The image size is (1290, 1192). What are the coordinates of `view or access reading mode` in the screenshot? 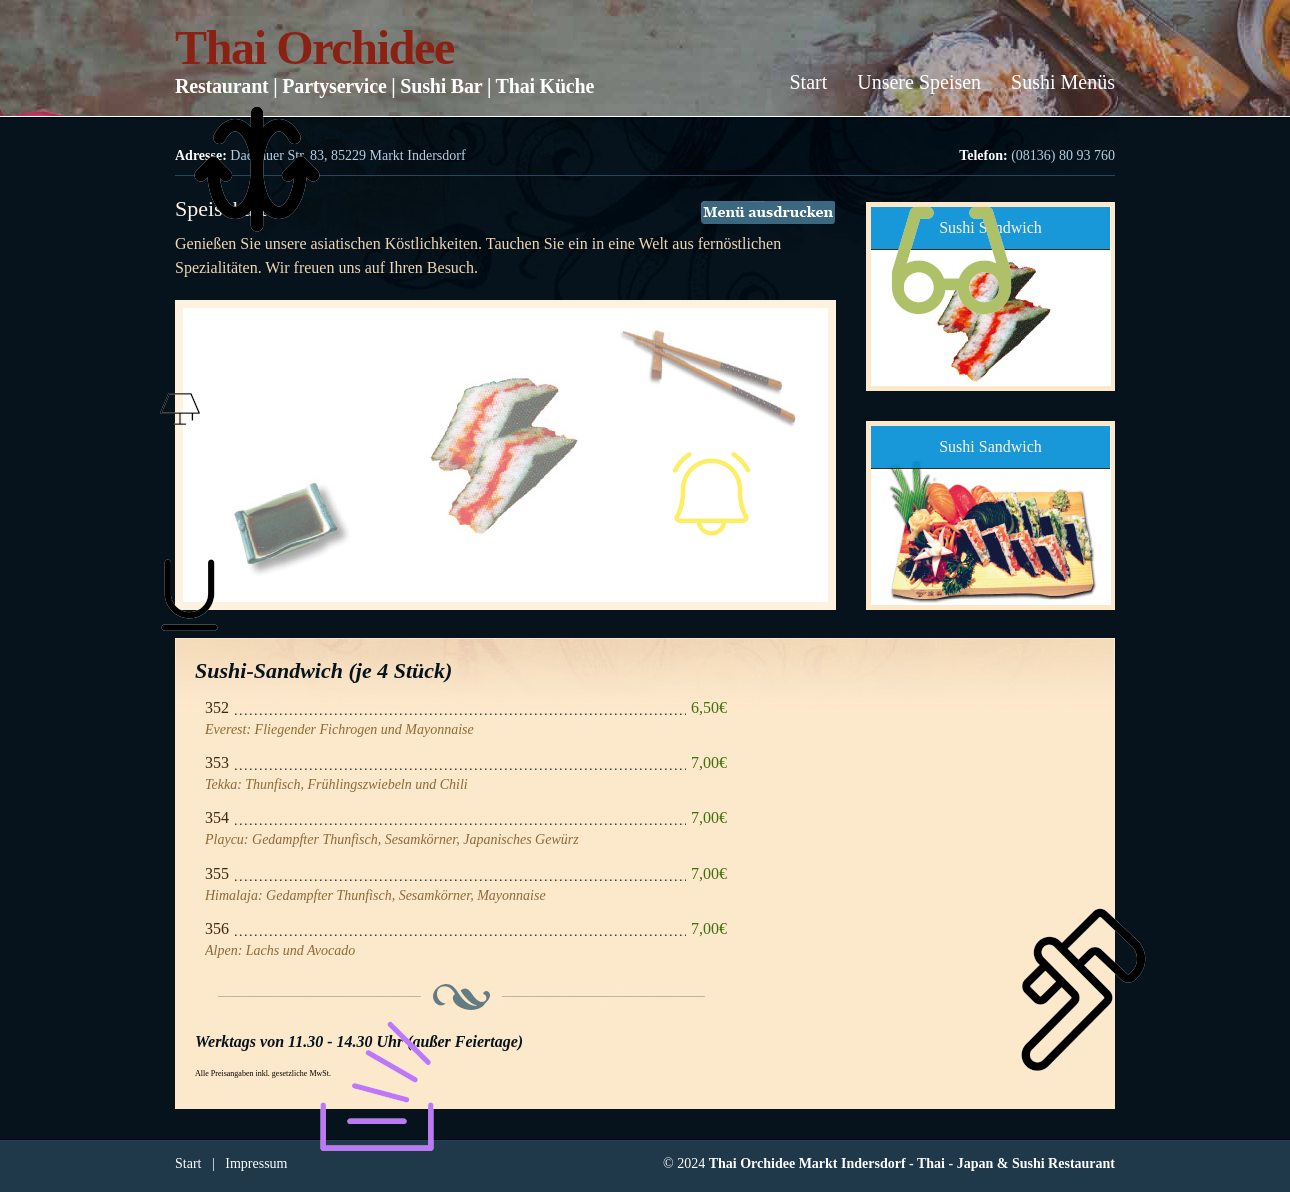 It's located at (951, 260).